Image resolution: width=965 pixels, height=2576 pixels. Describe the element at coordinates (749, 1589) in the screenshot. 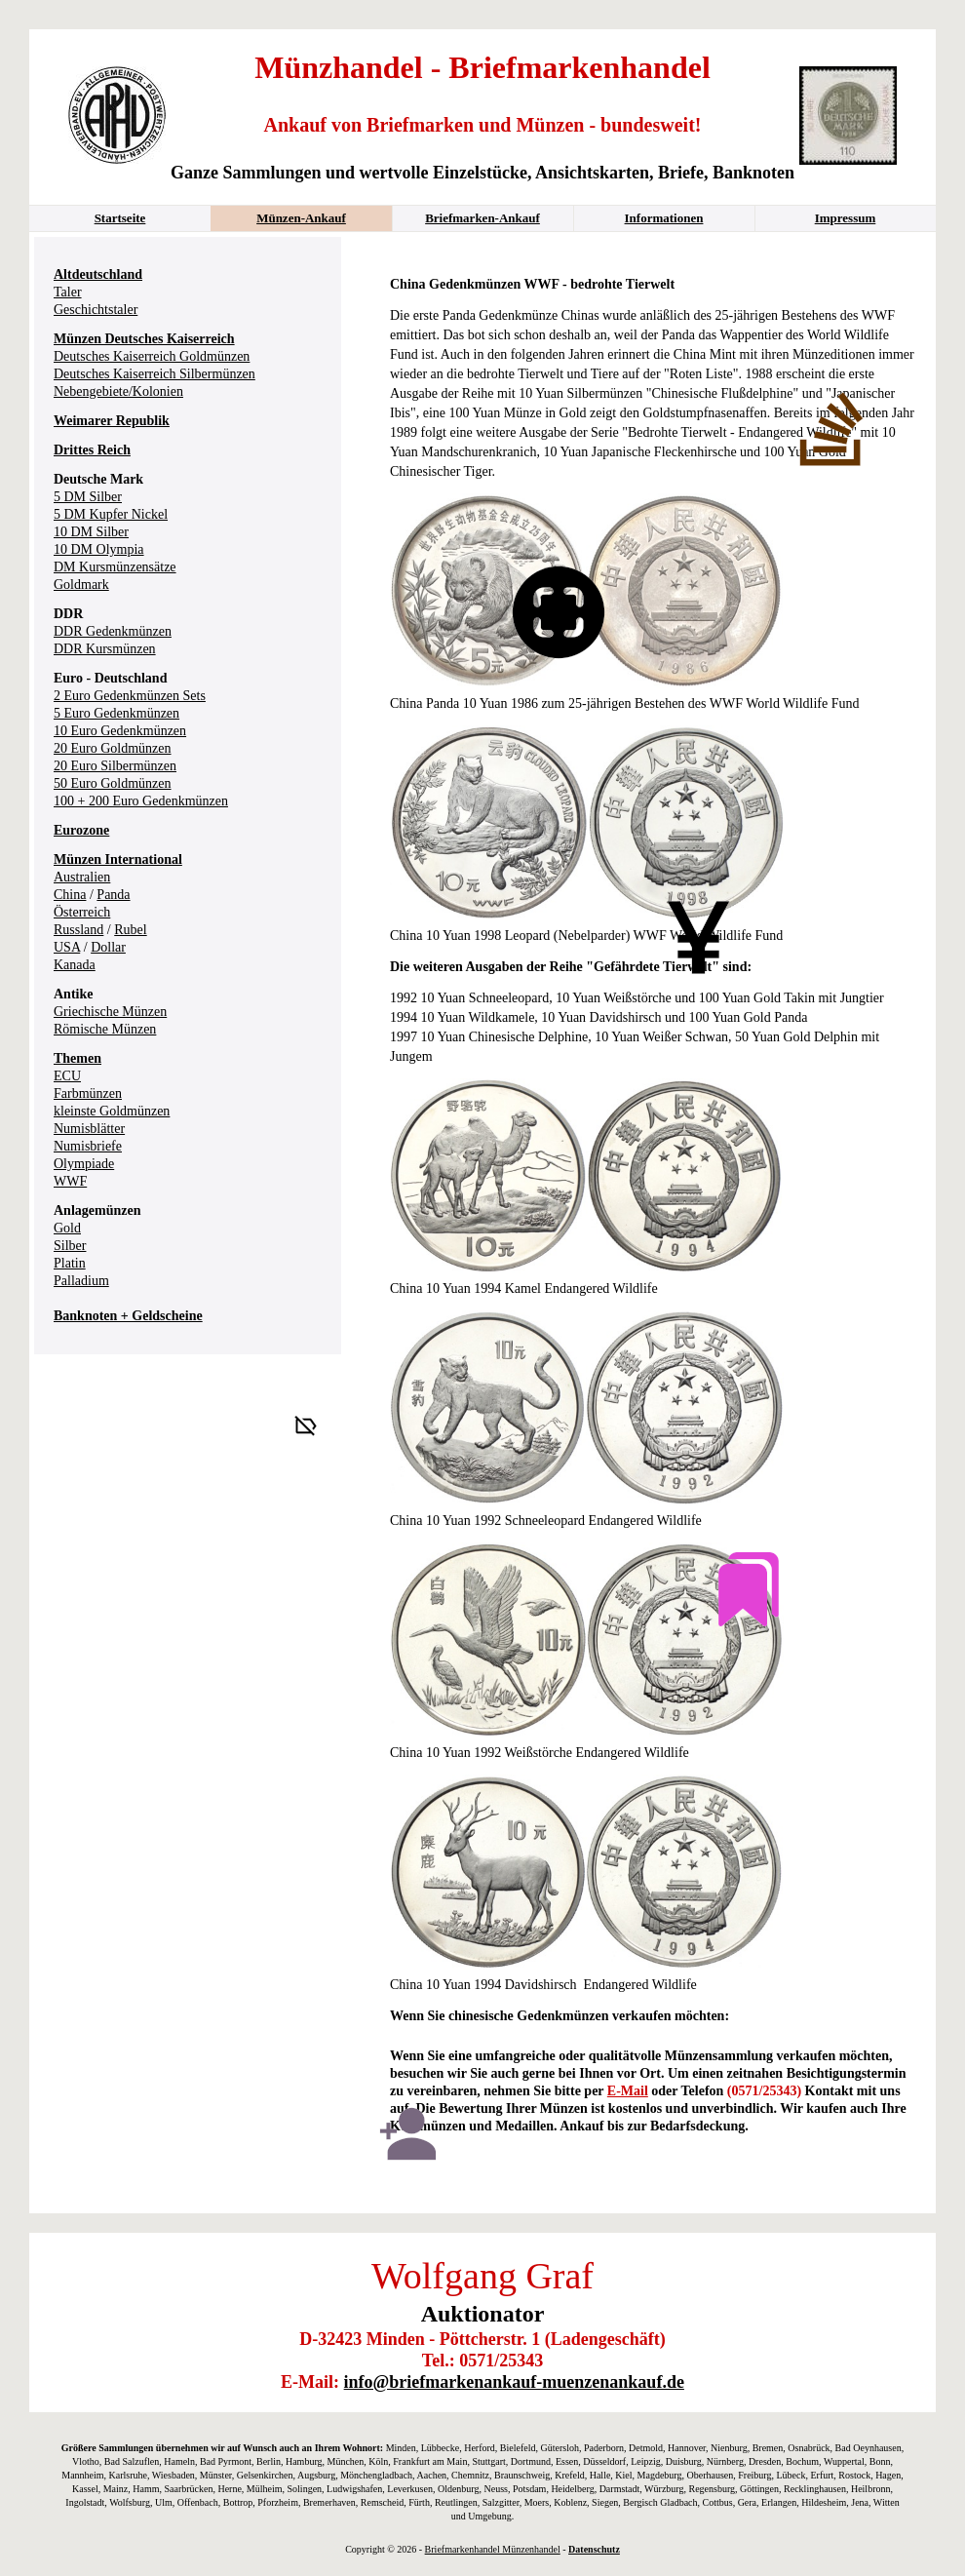

I see `view your saved bookmarks` at that location.